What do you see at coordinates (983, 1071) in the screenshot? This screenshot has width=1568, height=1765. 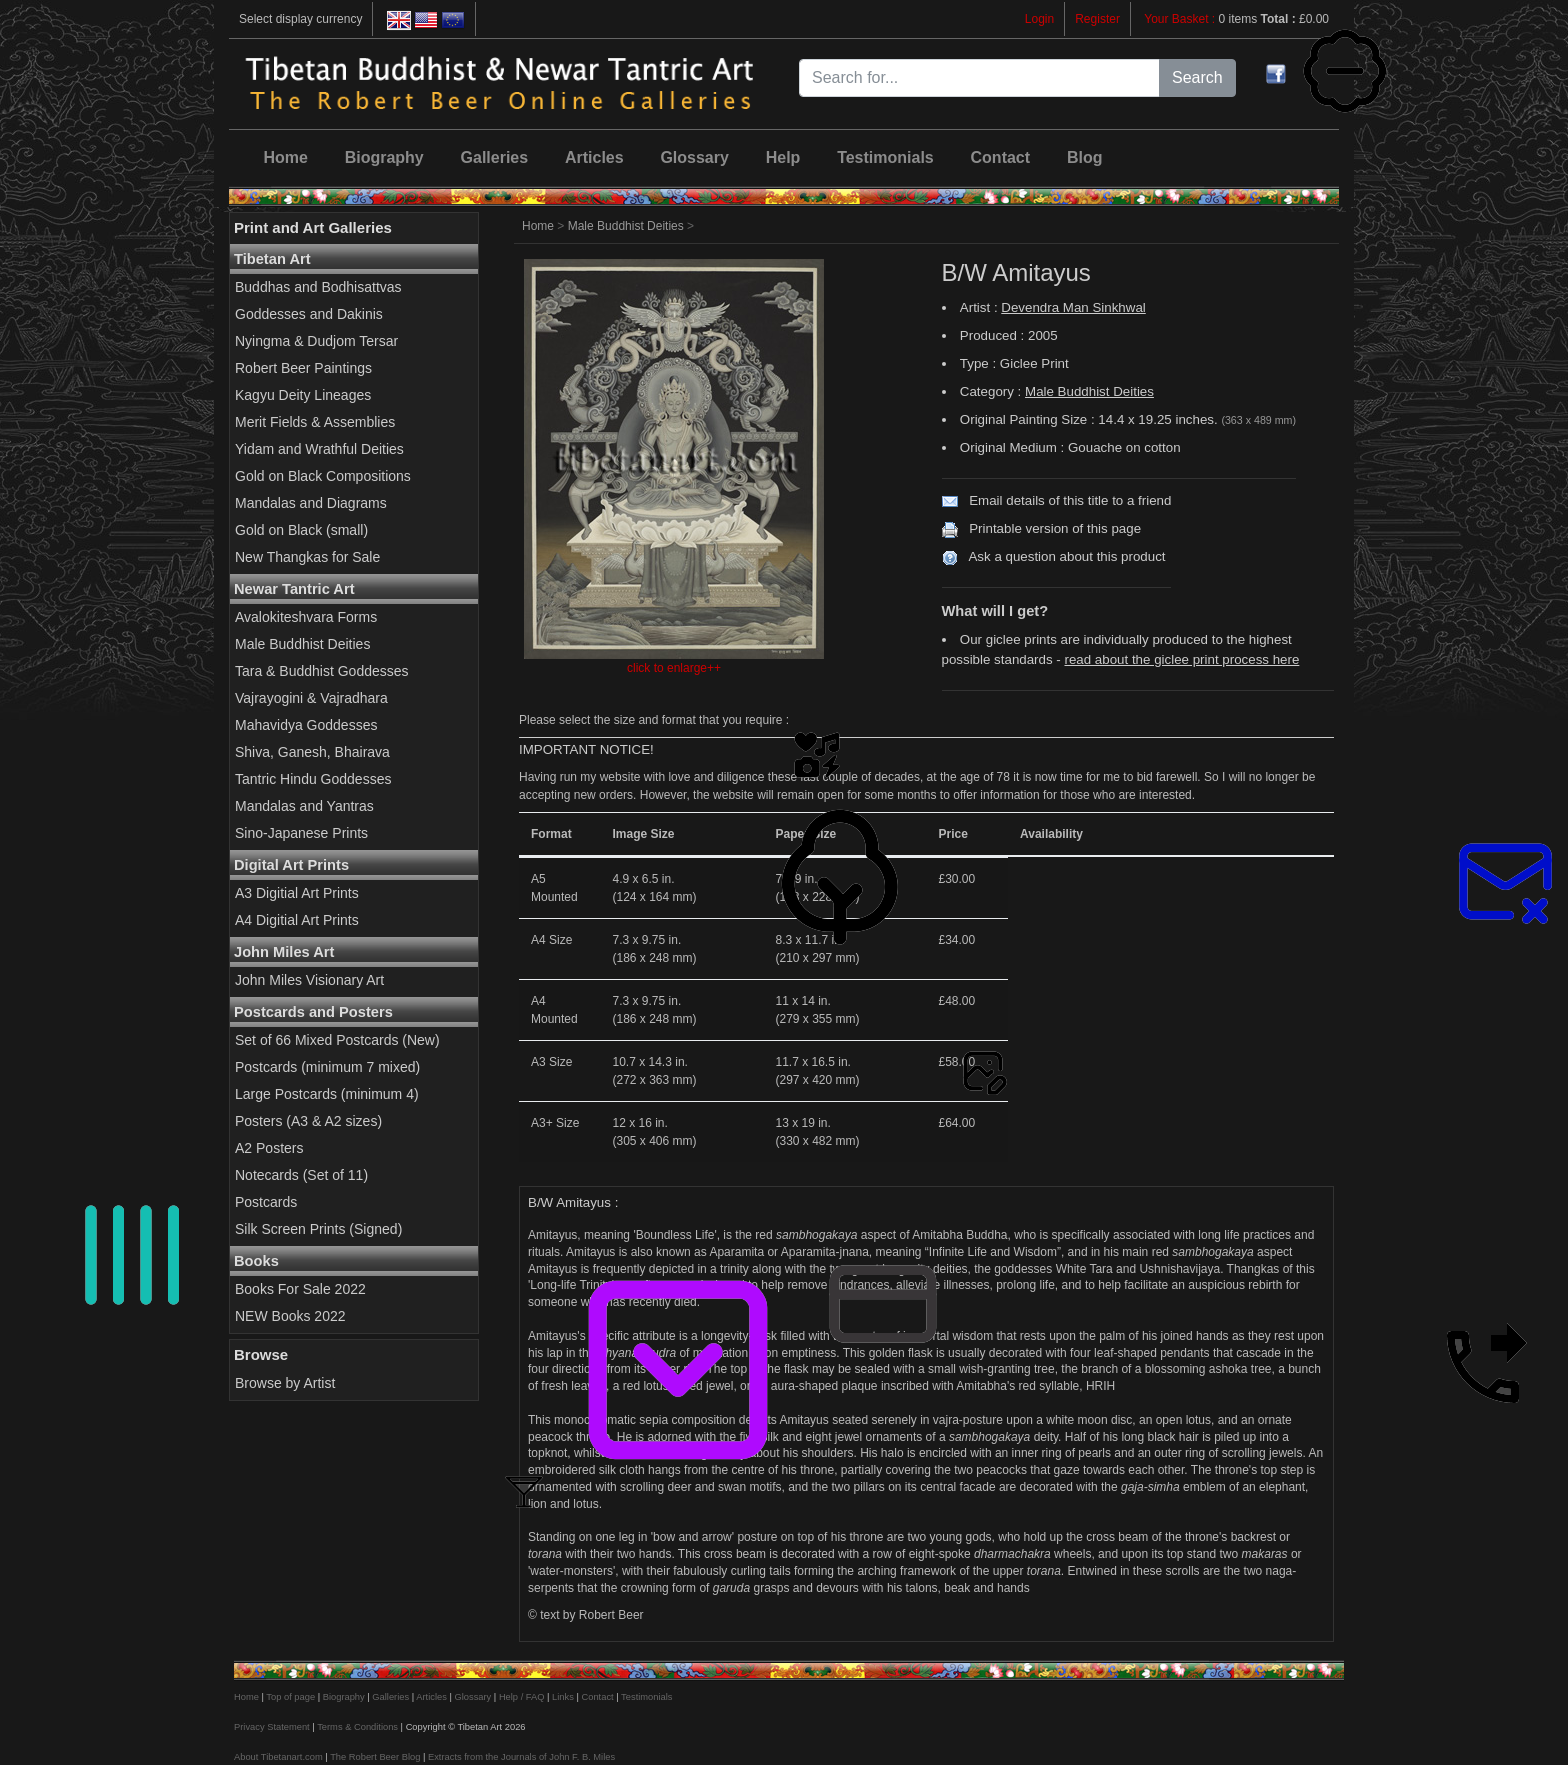 I see `edit or modify a photo` at bounding box center [983, 1071].